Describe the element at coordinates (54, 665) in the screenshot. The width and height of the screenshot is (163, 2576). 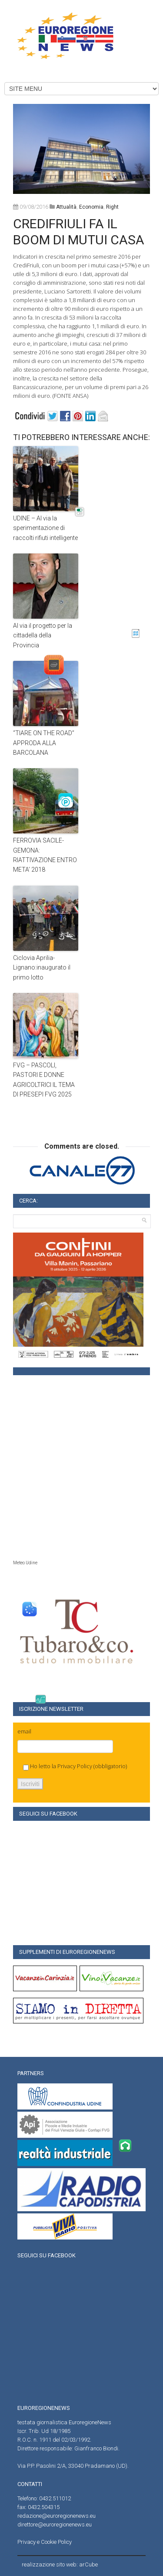
I see `launch intel system monitoring or diagnostics app` at that location.